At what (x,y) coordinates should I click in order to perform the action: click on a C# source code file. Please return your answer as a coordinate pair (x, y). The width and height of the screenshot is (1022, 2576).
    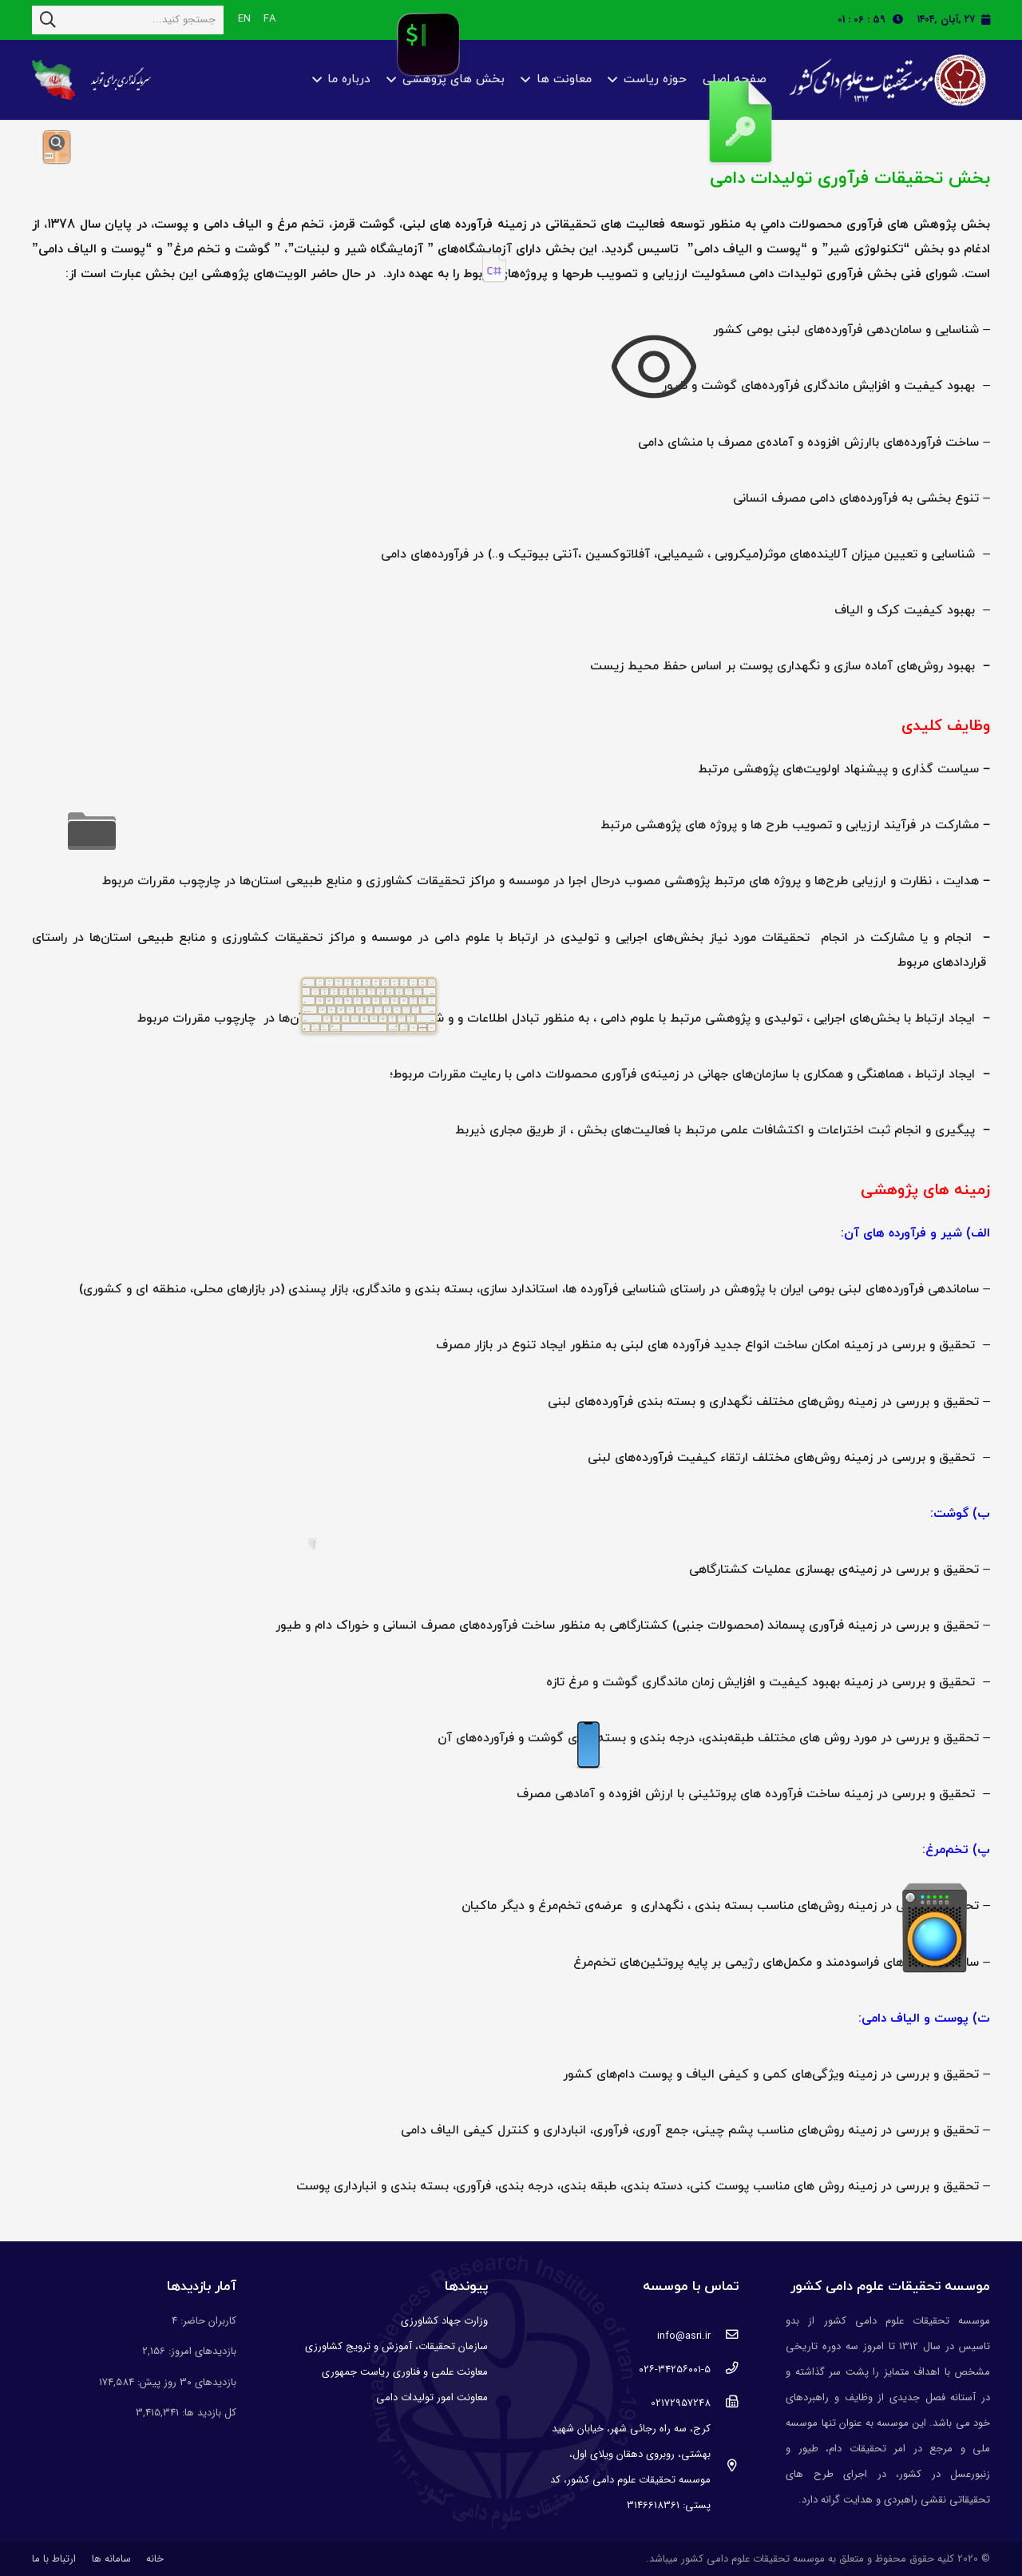
    Looking at the image, I should click on (494, 268).